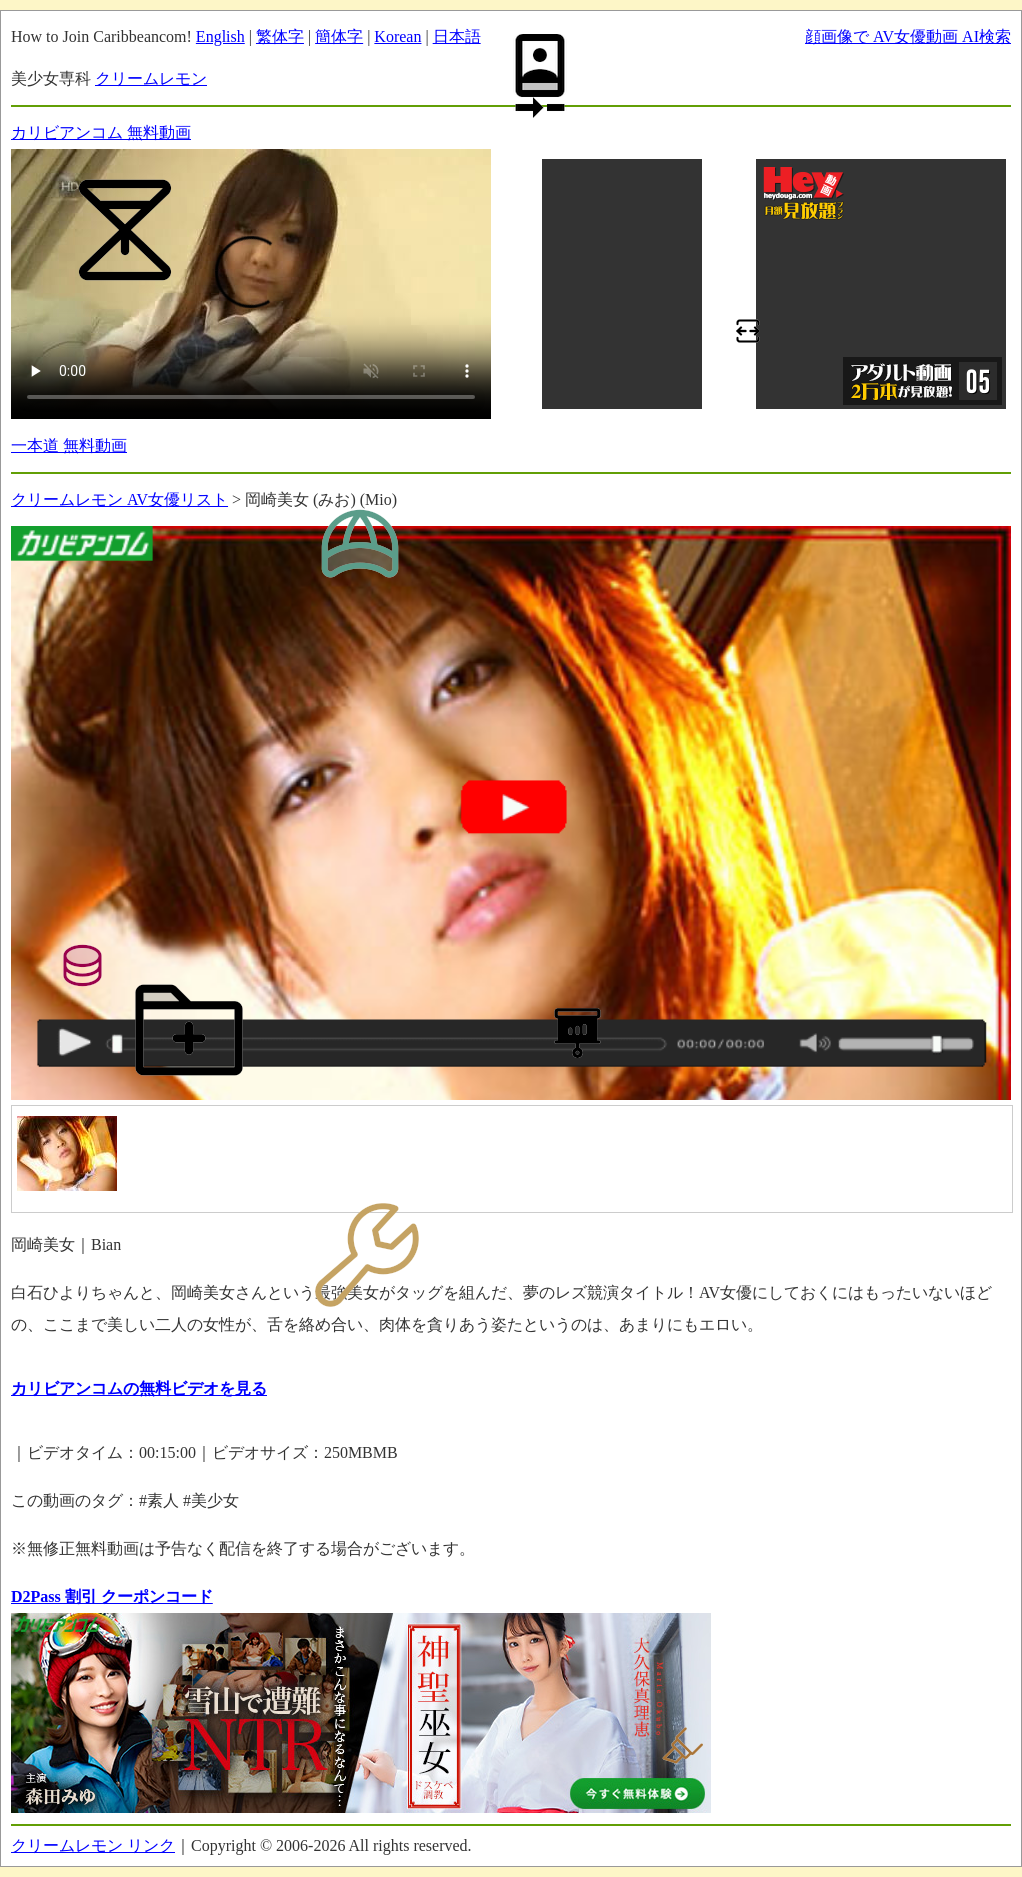 The image size is (1022, 1877). I want to click on access database or data storage, so click(82, 965).